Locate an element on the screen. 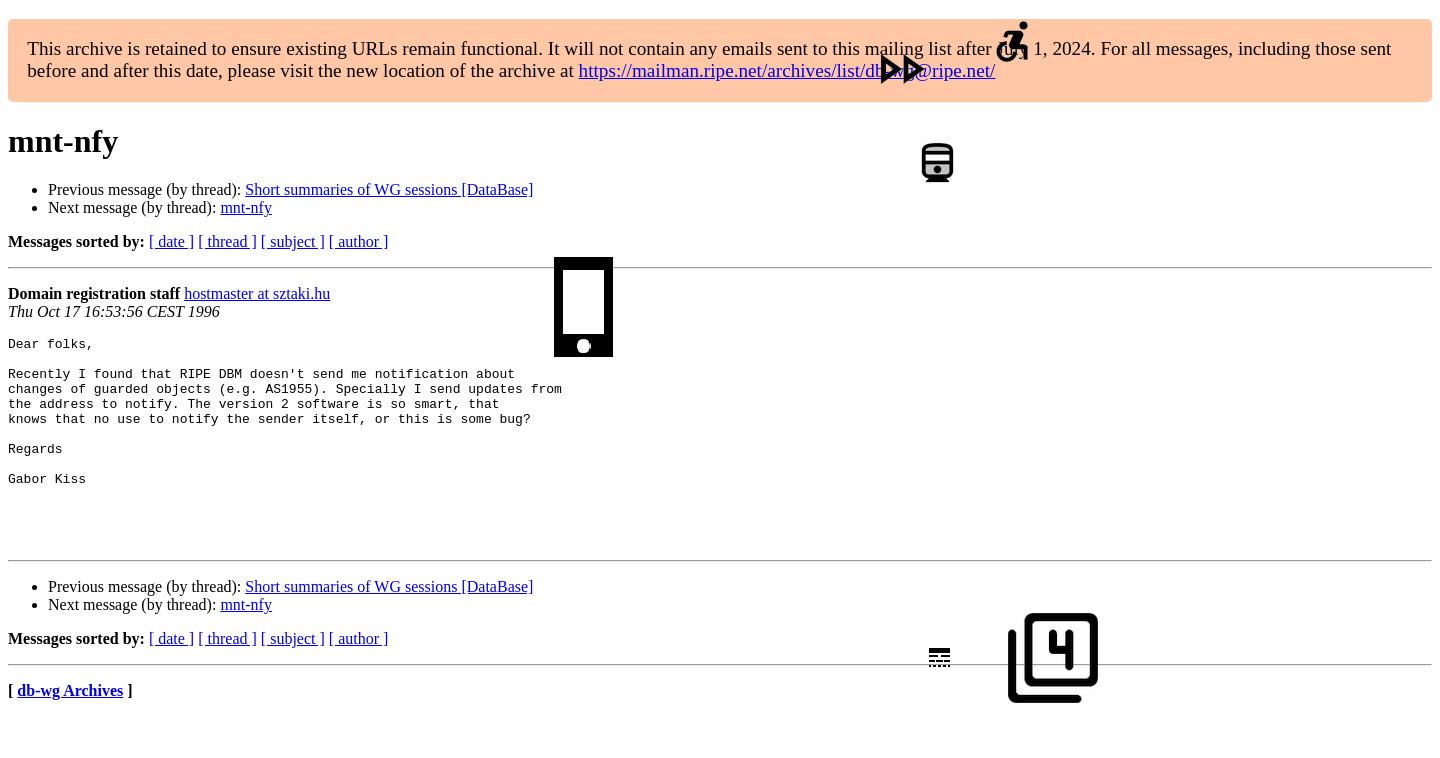 The height and width of the screenshot is (758, 1440). indicates 4 stacked layers or images is located at coordinates (1053, 658).